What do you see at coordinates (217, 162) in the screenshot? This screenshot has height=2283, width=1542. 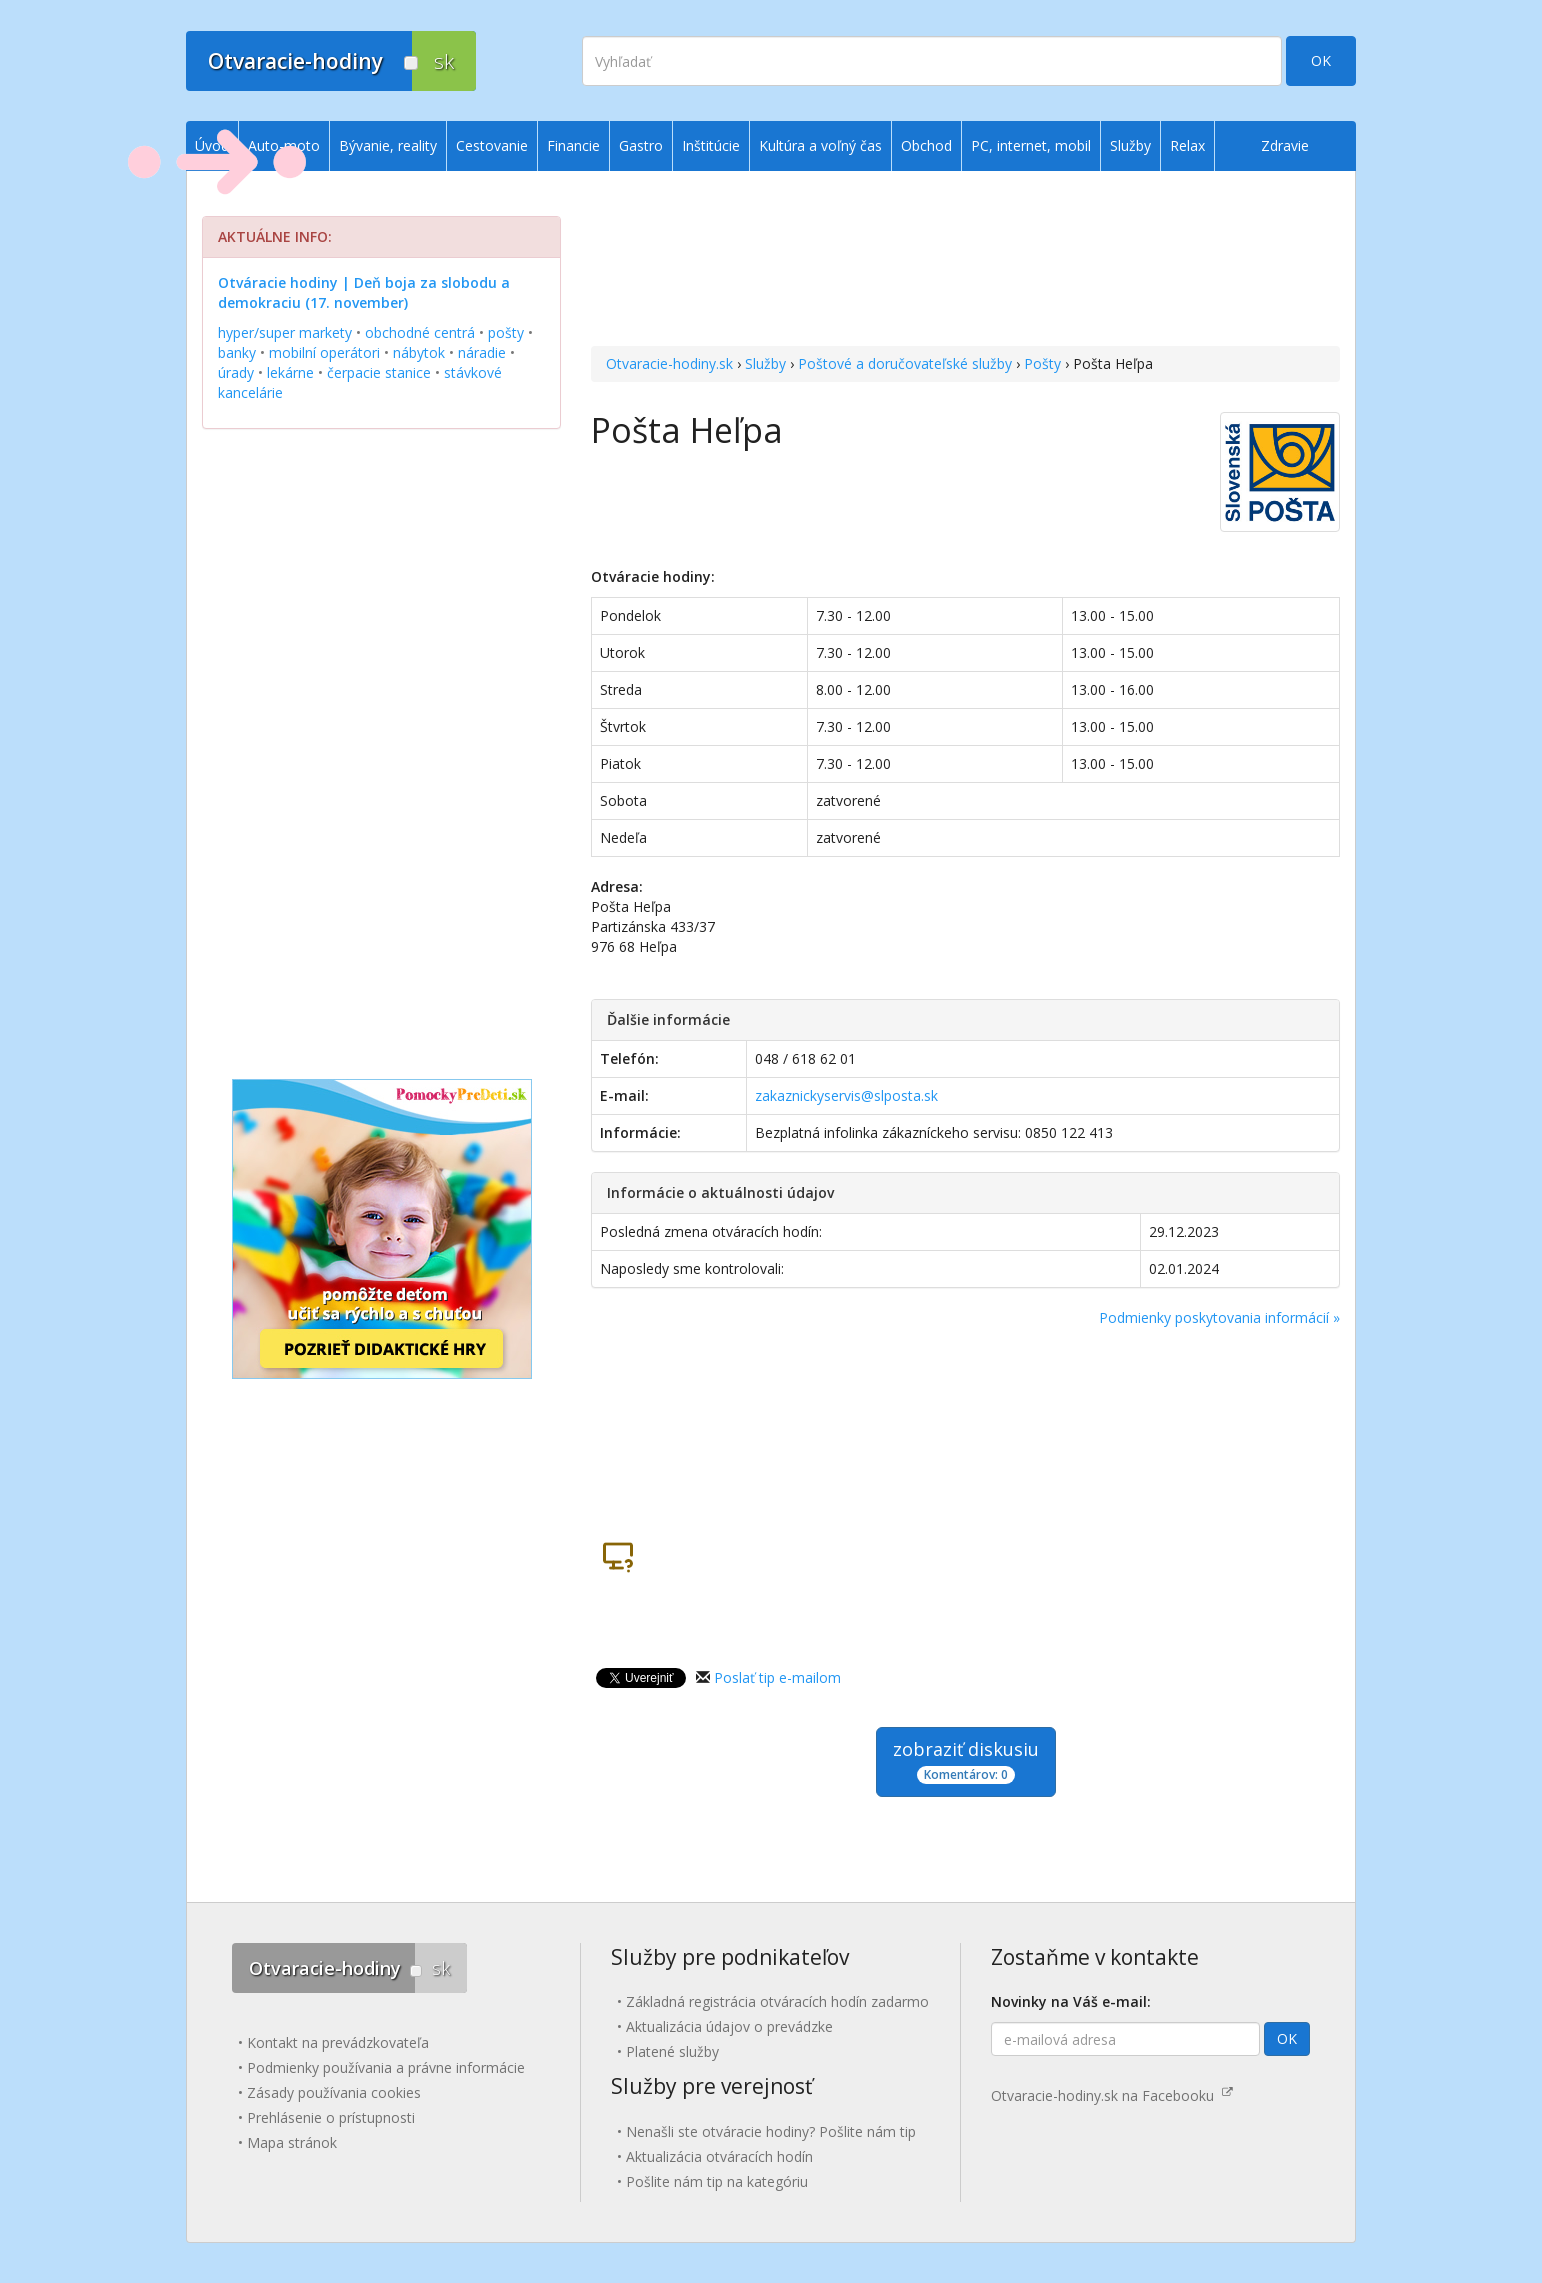 I see `open citymapper for transit directions` at bounding box center [217, 162].